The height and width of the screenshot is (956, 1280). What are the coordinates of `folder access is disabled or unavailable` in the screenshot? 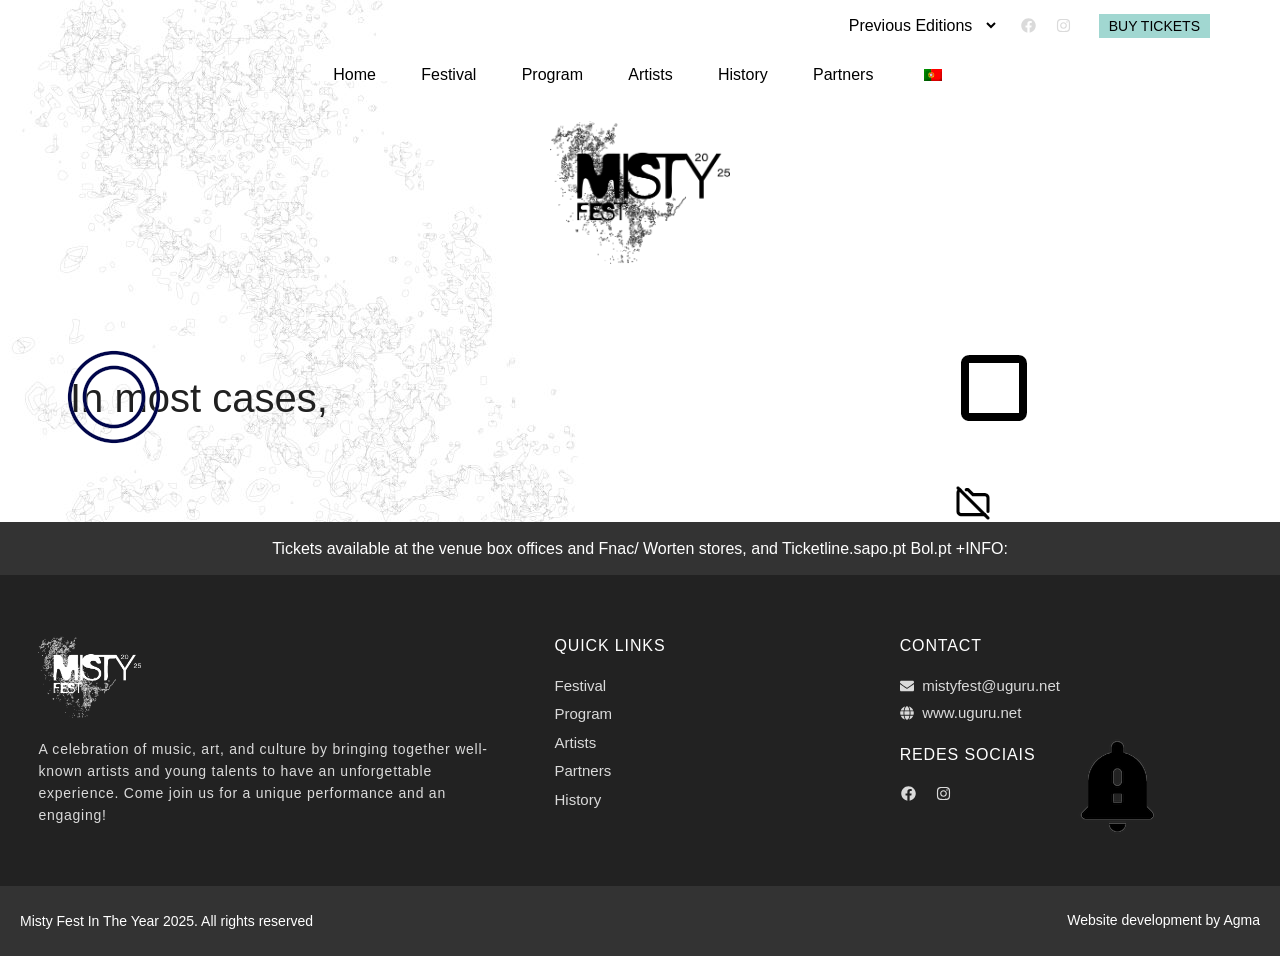 It's located at (973, 503).